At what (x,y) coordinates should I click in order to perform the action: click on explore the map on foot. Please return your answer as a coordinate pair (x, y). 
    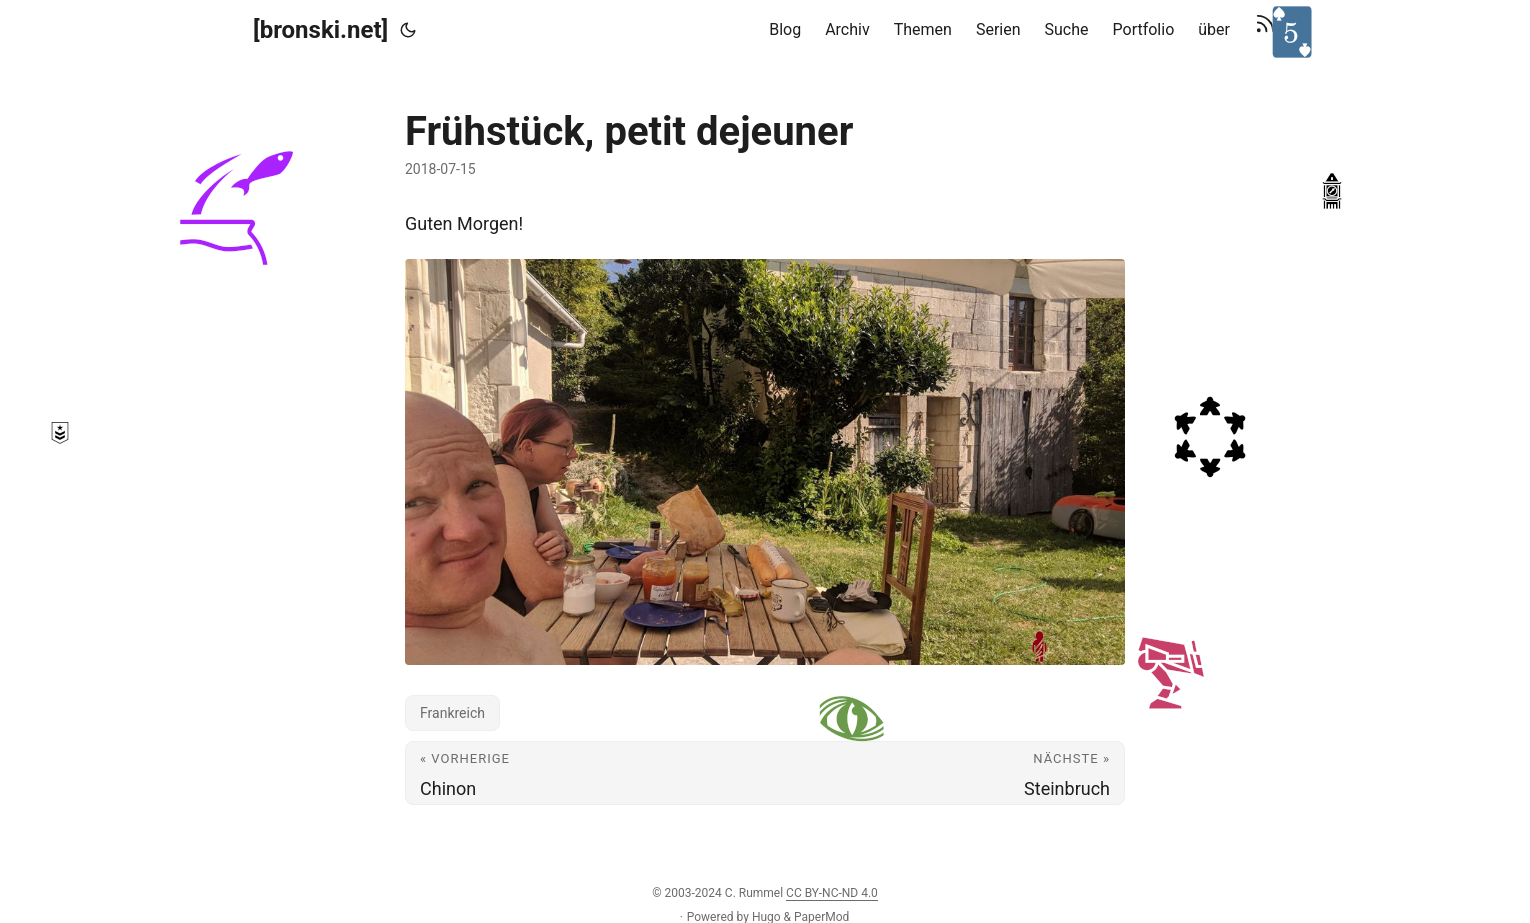
    Looking at the image, I should click on (1171, 673).